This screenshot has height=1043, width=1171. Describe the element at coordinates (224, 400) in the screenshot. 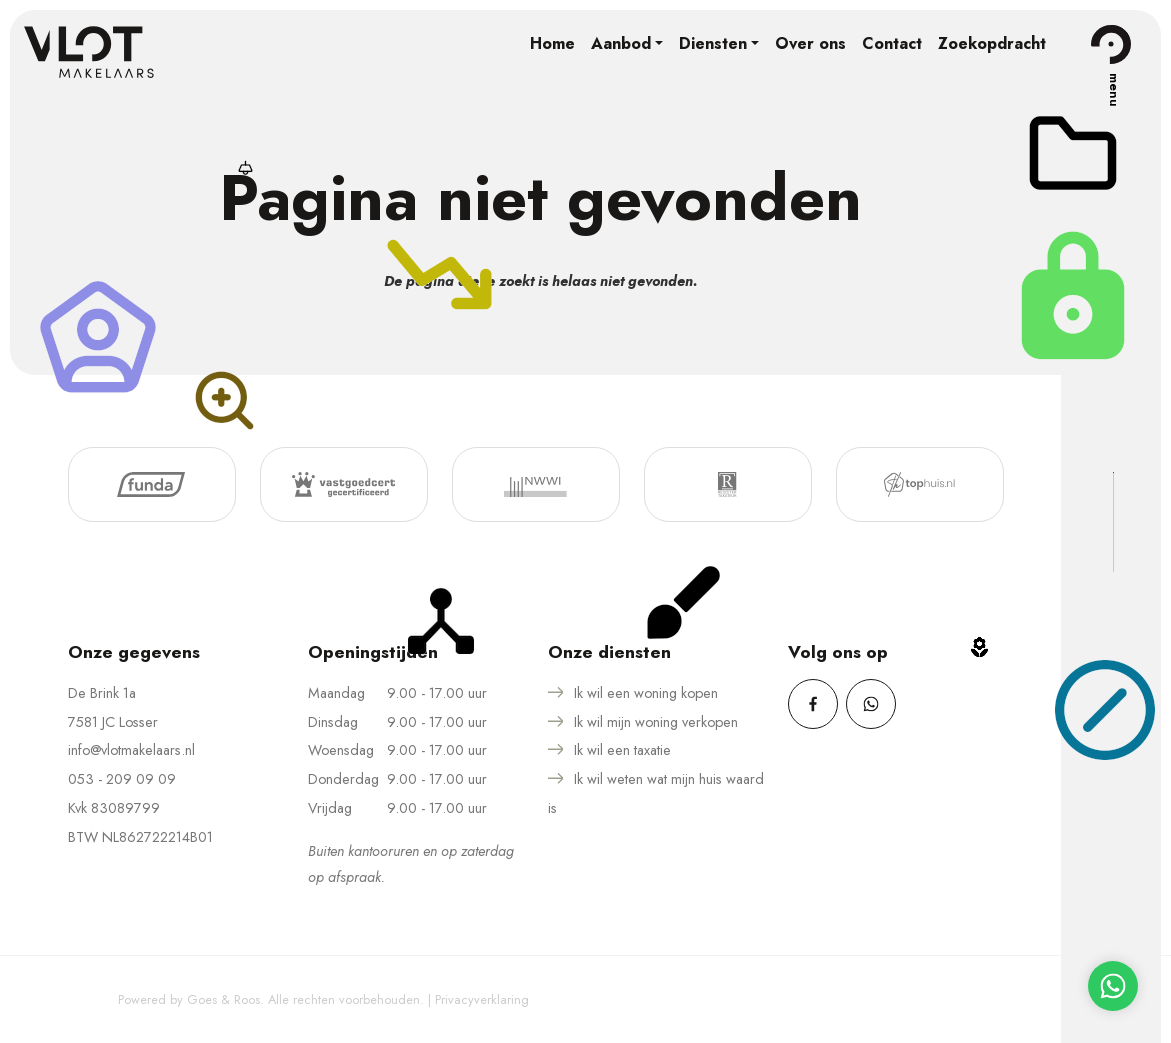

I see `zoom in on content` at that location.